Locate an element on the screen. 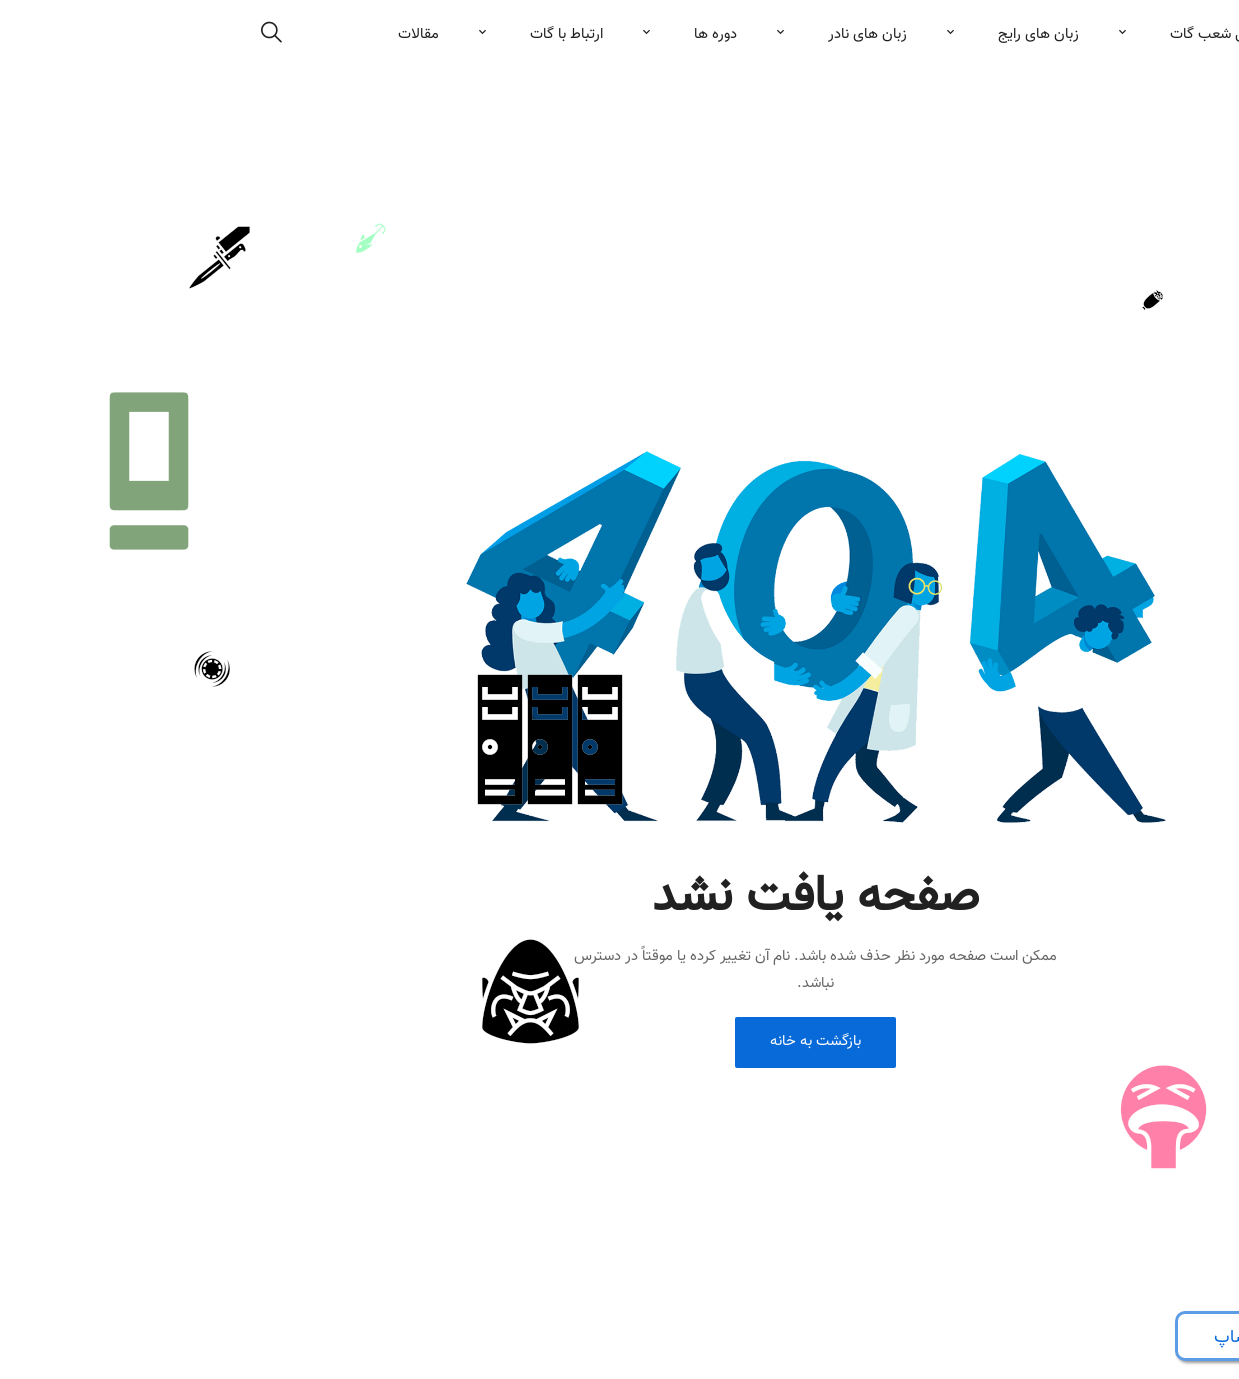 The width and height of the screenshot is (1239, 1379). access fishing mini-game or activity is located at coordinates (371, 238).